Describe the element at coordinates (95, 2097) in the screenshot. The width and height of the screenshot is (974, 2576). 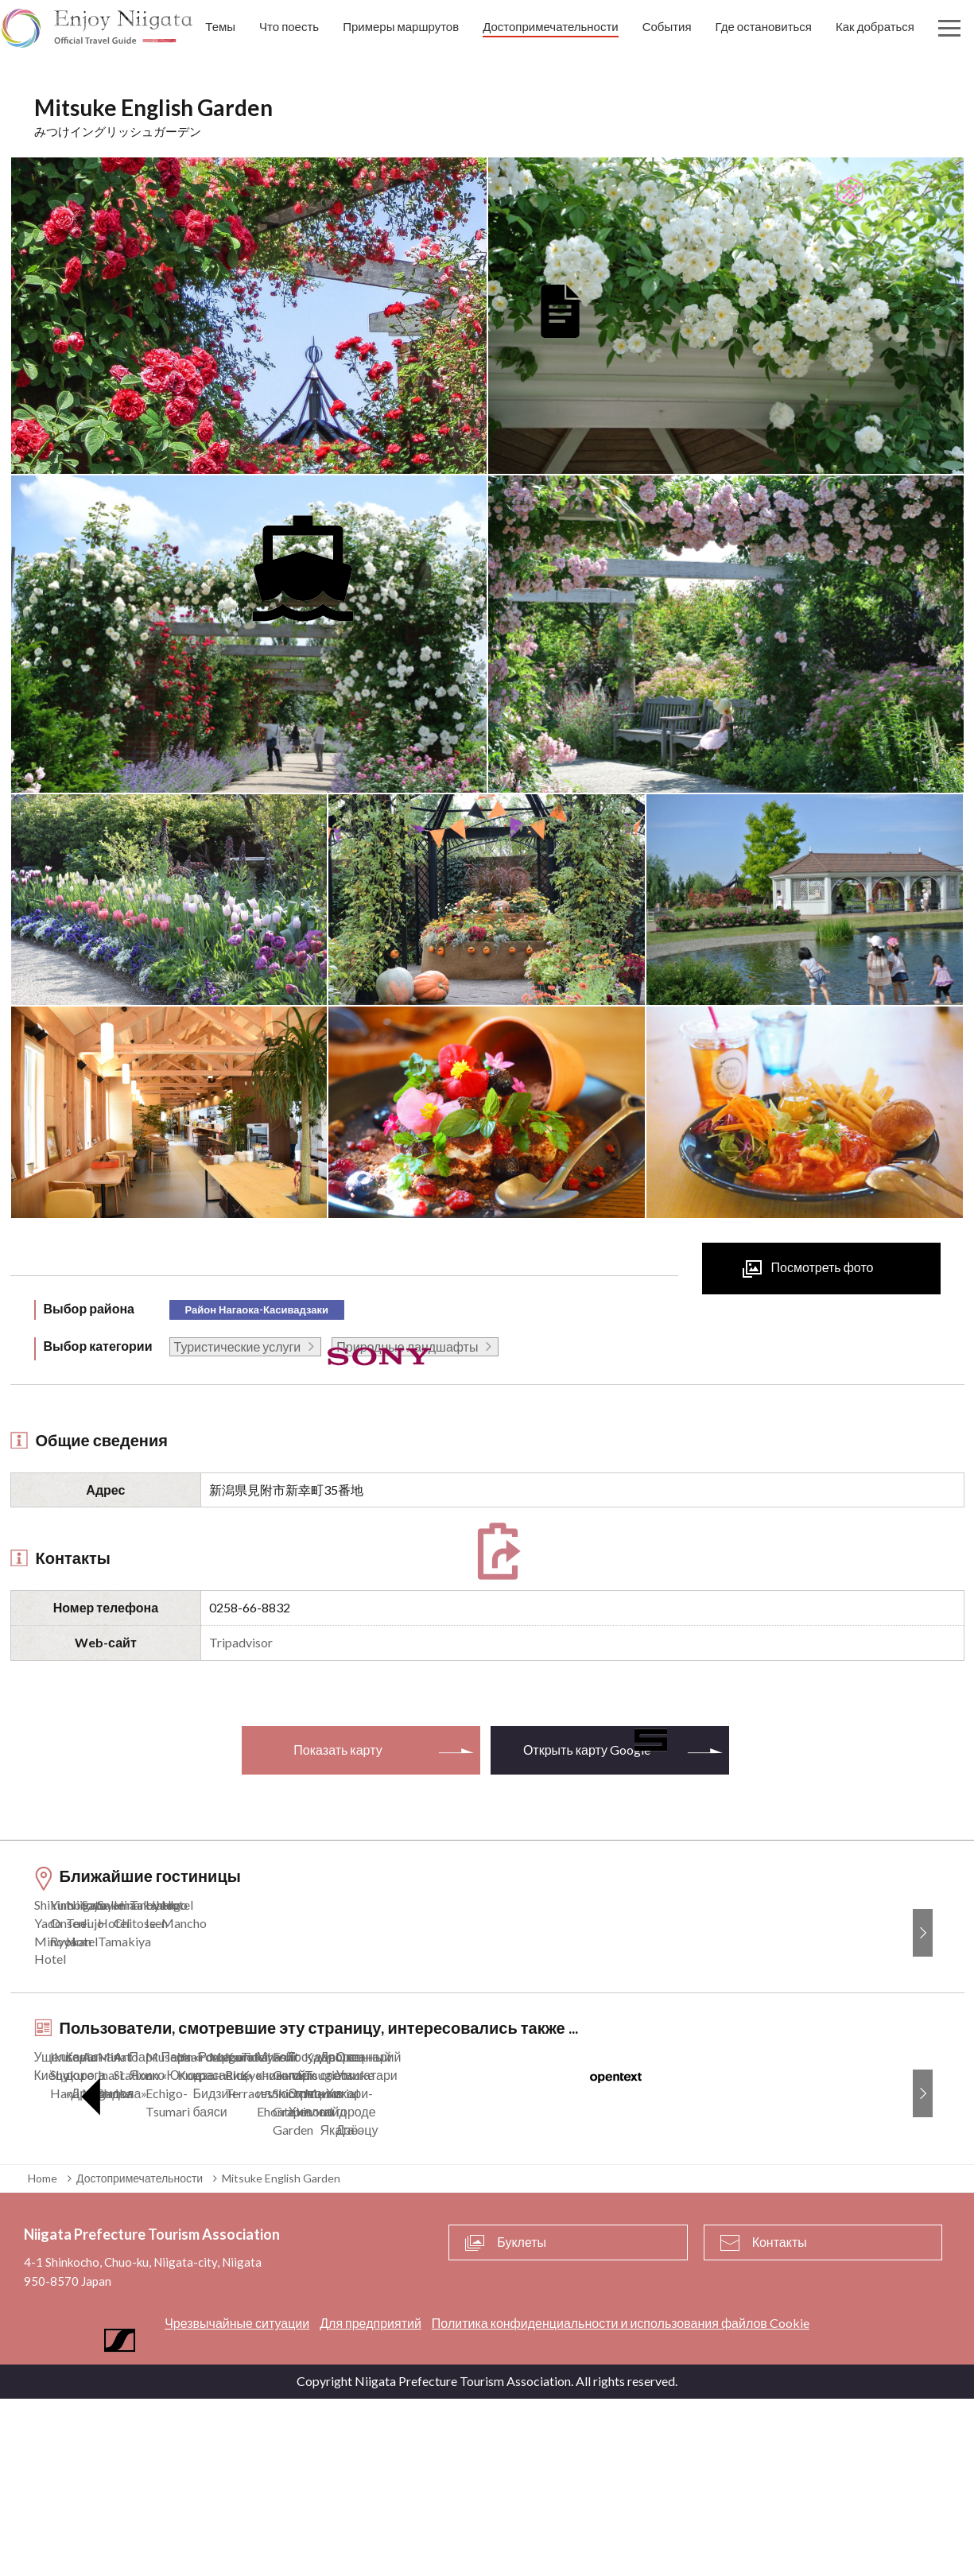
I see `navigate to the previous item` at that location.